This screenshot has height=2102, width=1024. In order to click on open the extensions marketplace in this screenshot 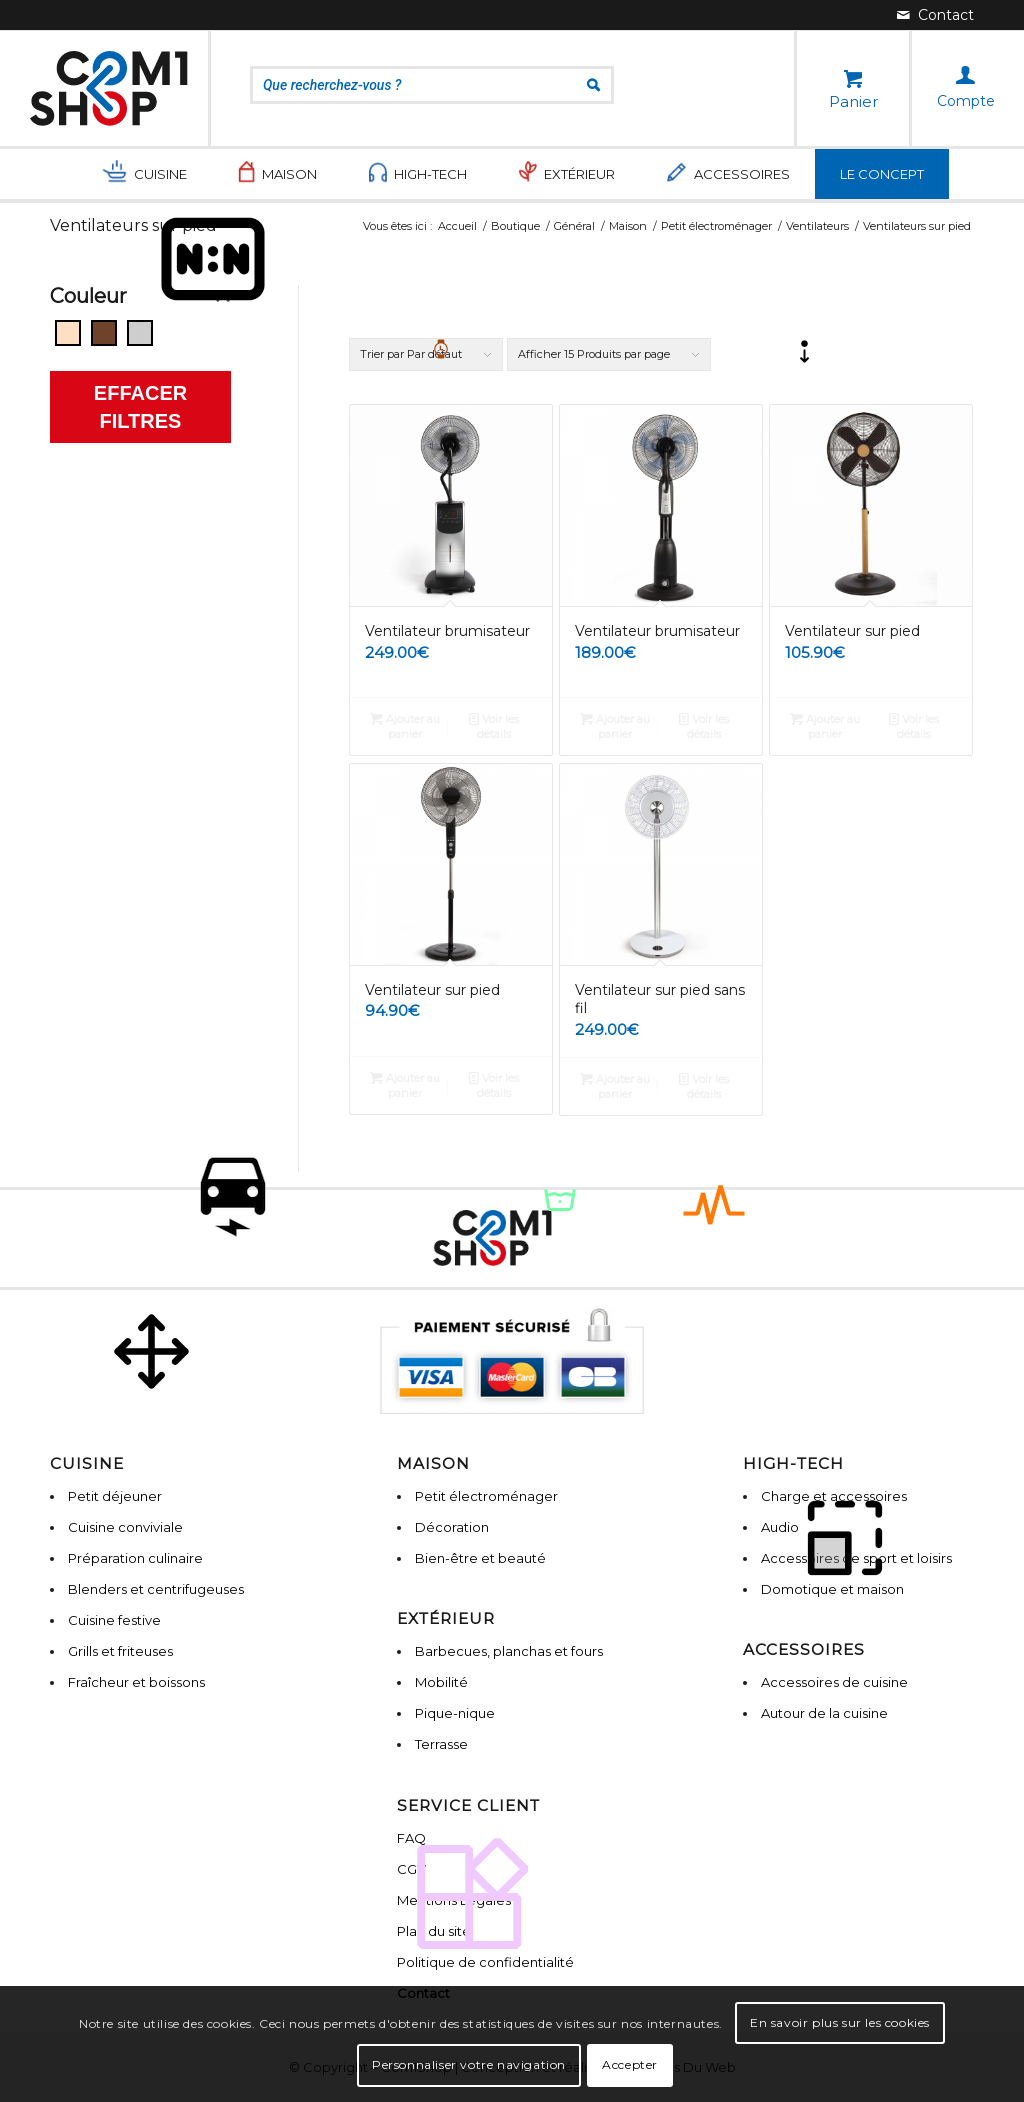, I will do `click(468, 1893)`.